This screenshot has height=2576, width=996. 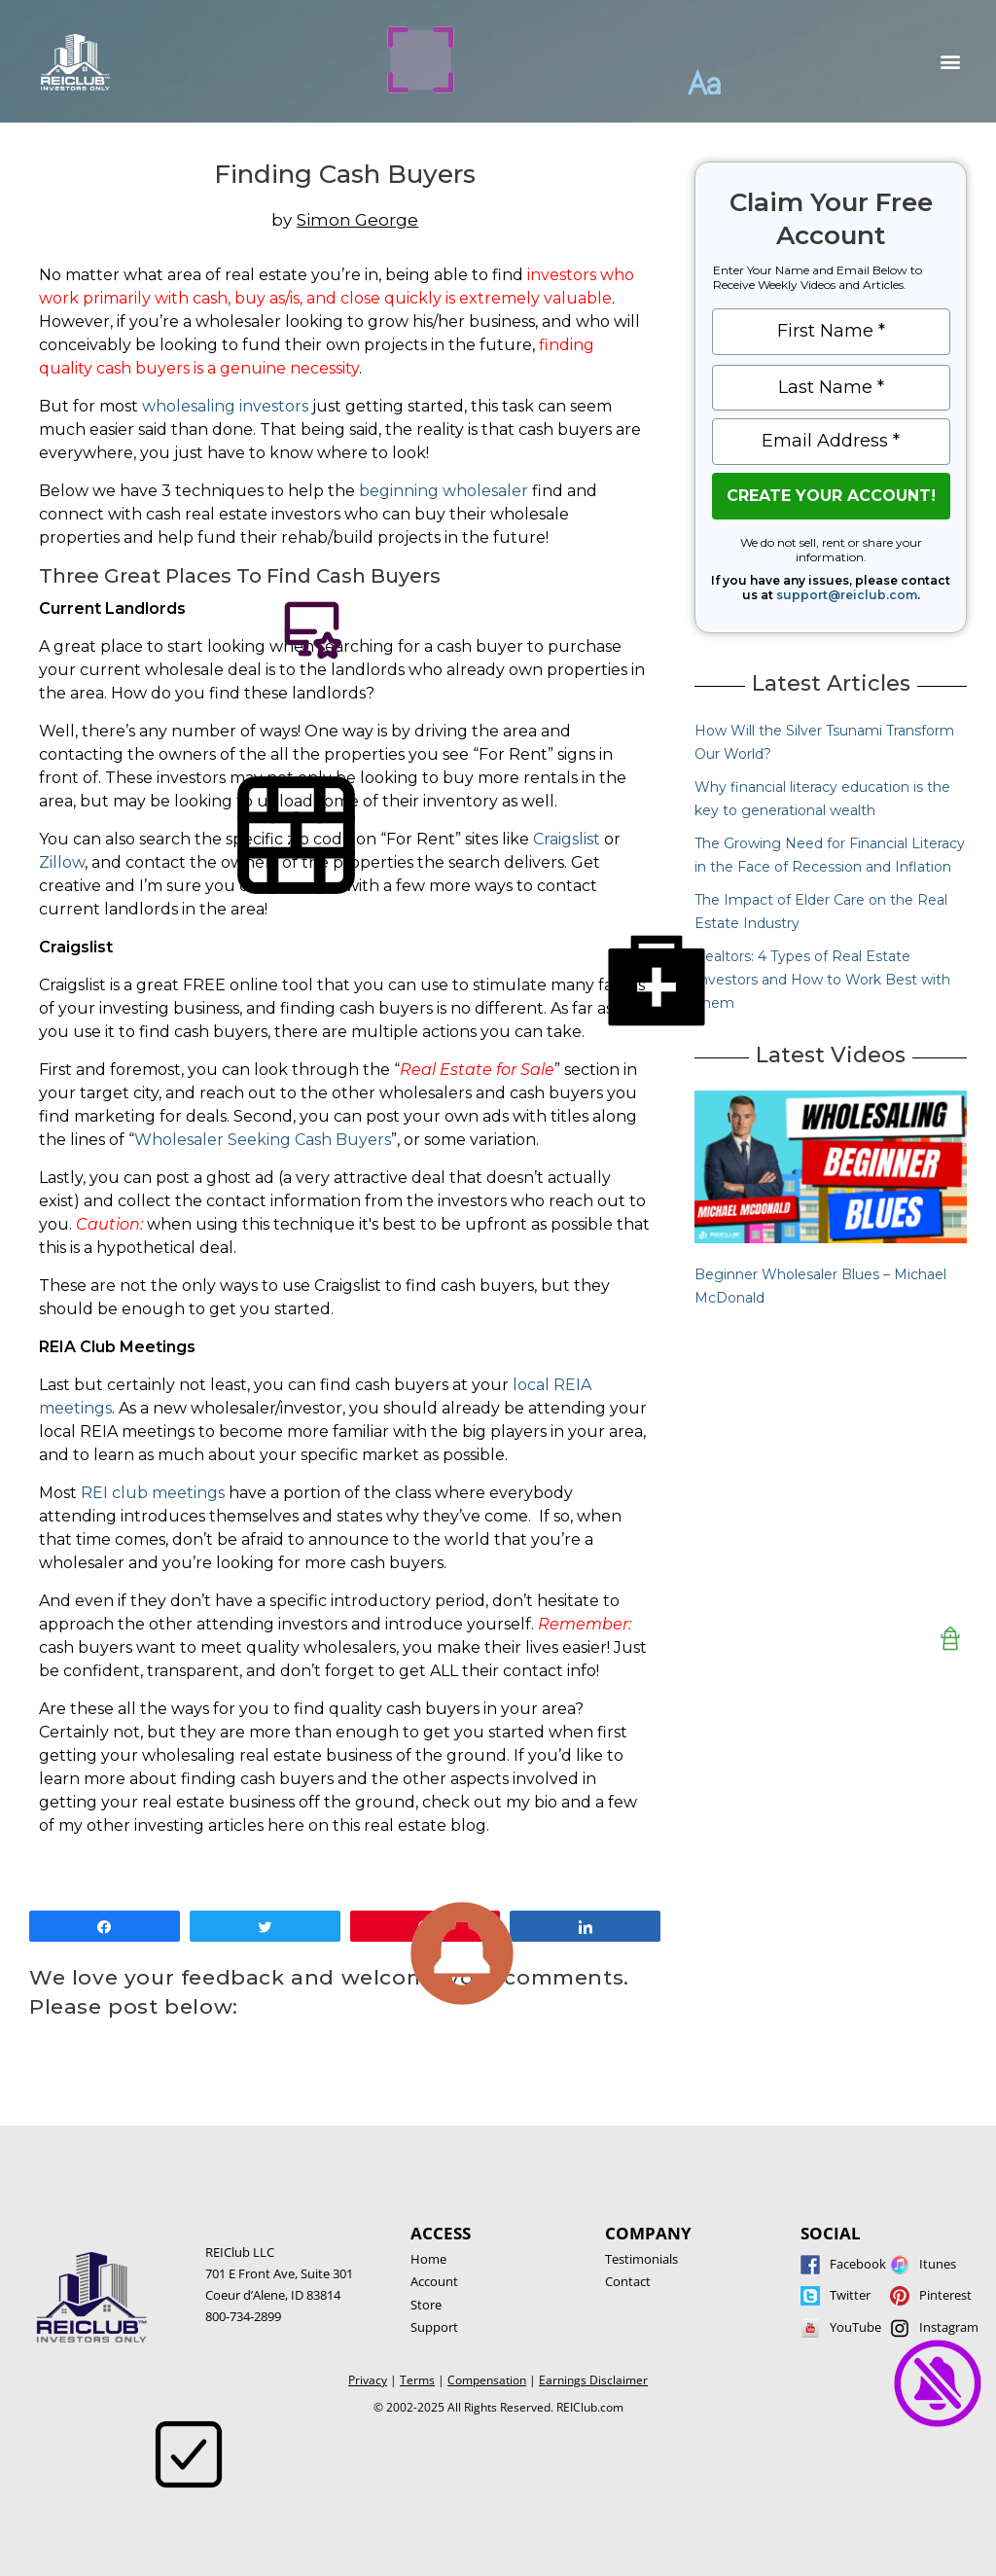 What do you see at coordinates (296, 835) in the screenshot?
I see `indicates a firewall or security barrier` at bounding box center [296, 835].